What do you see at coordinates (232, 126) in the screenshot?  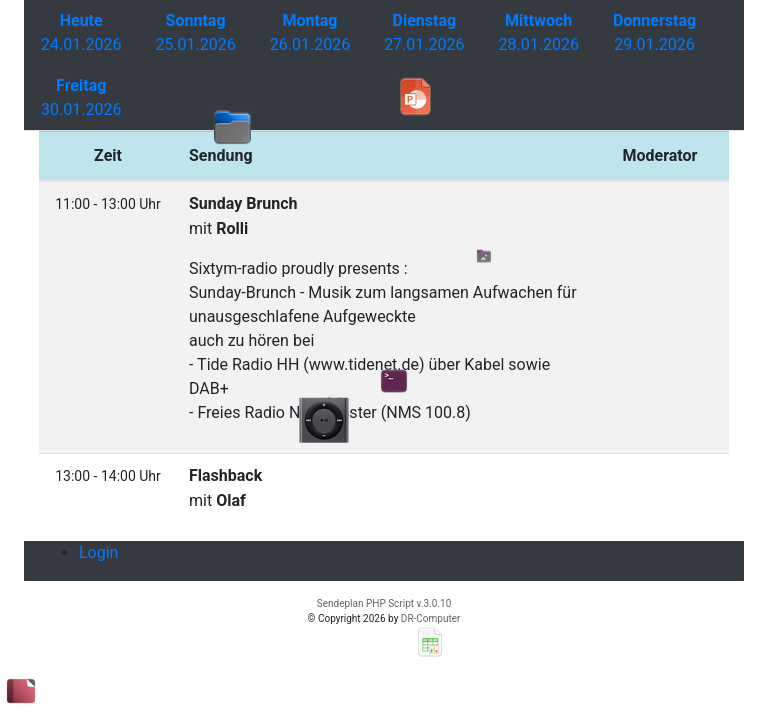 I see `drop files here to move them into this folder` at bounding box center [232, 126].